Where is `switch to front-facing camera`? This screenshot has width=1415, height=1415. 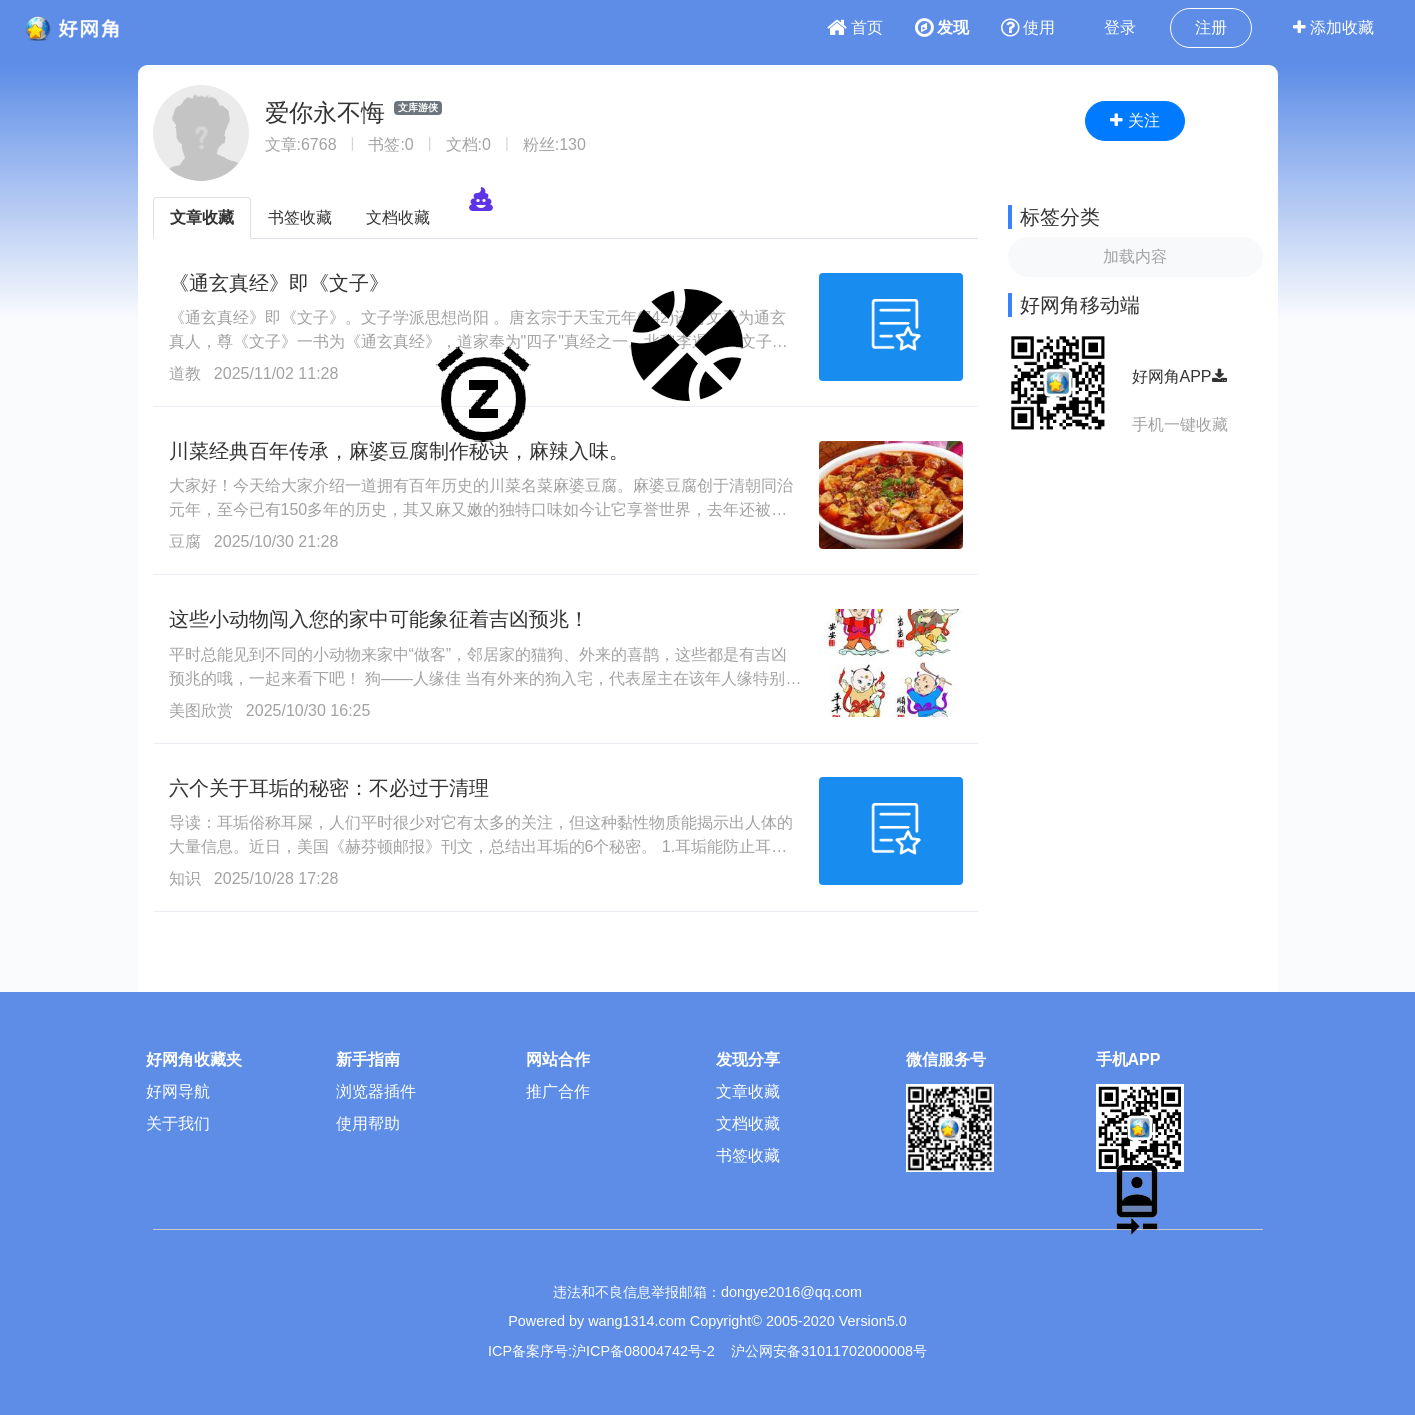 switch to front-facing camera is located at coordinates (1137, 1200).